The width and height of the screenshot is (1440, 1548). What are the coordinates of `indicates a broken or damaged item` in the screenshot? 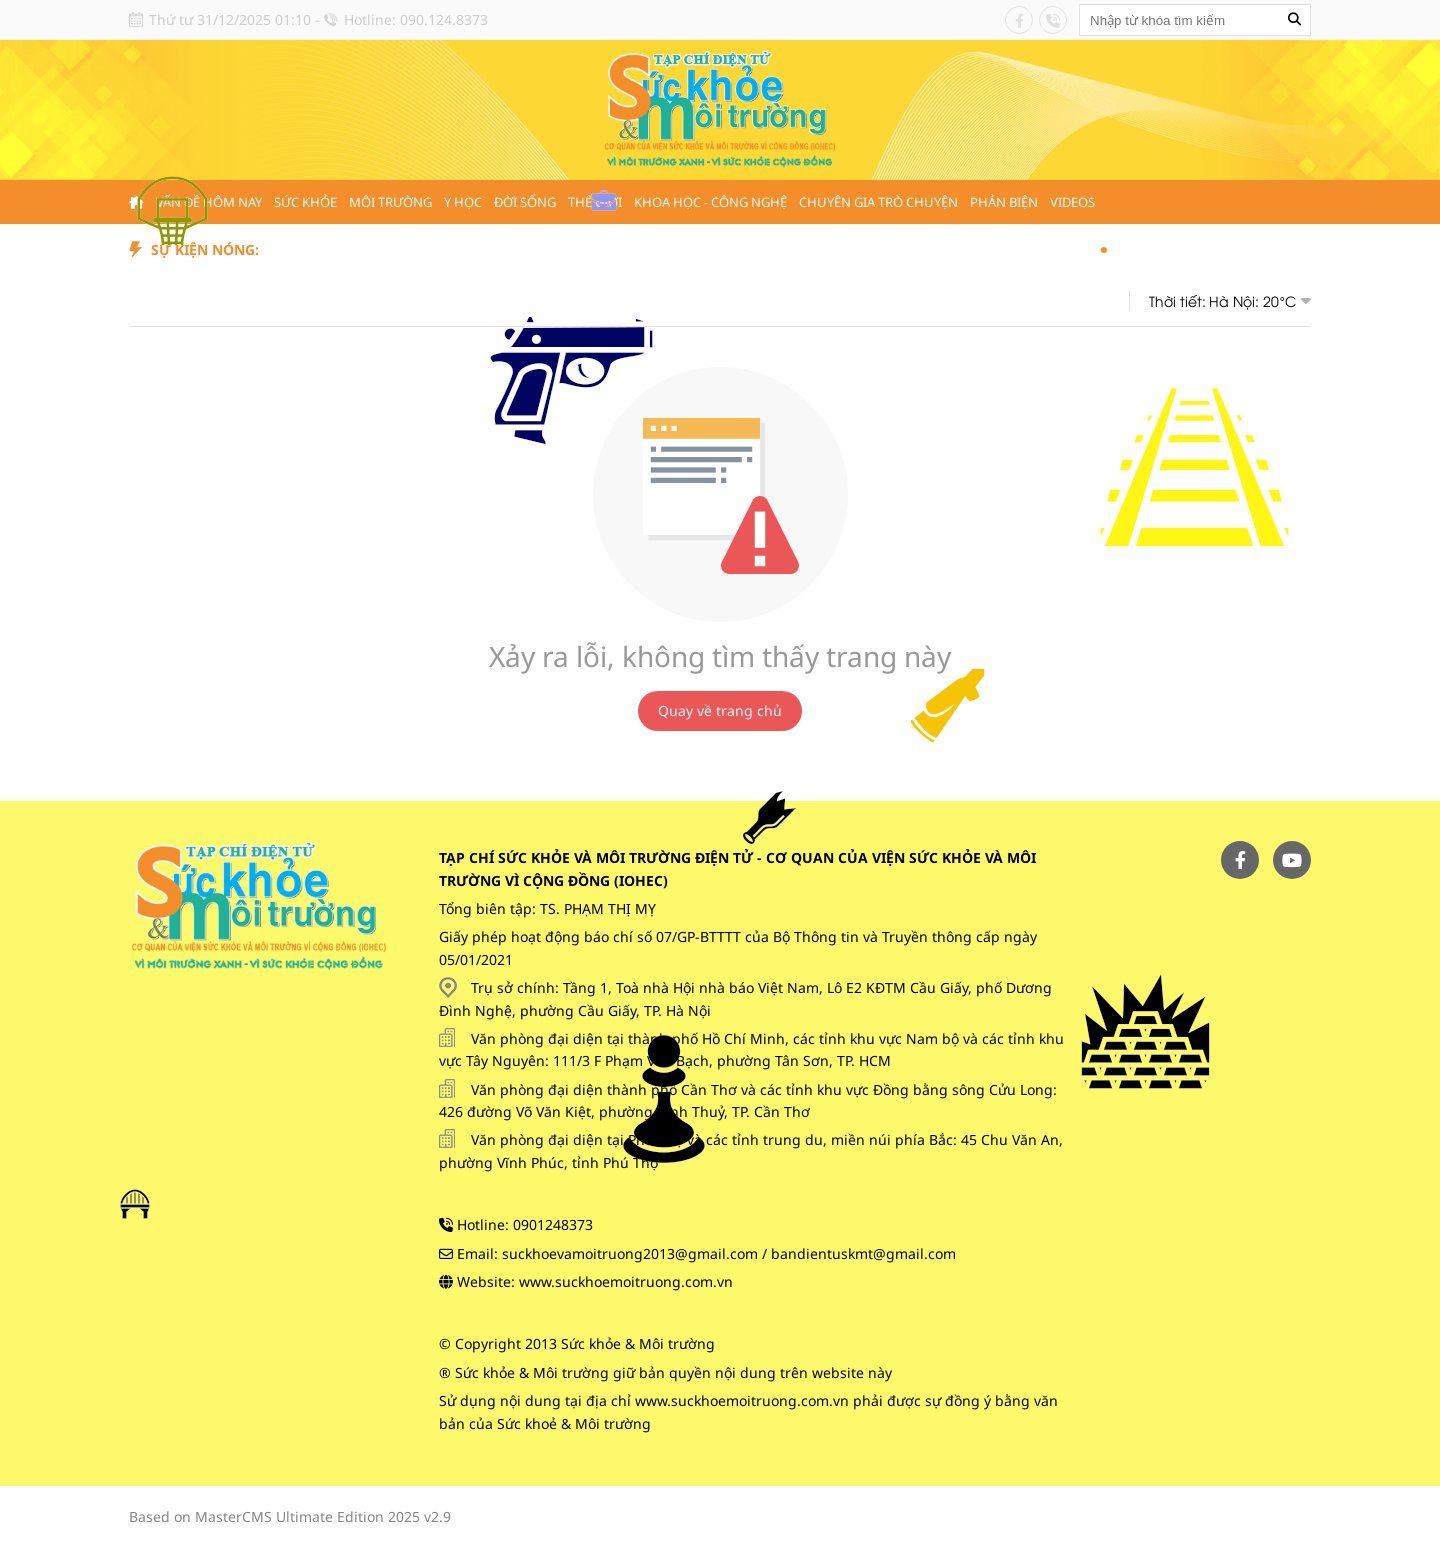 It's located at (769, 818).